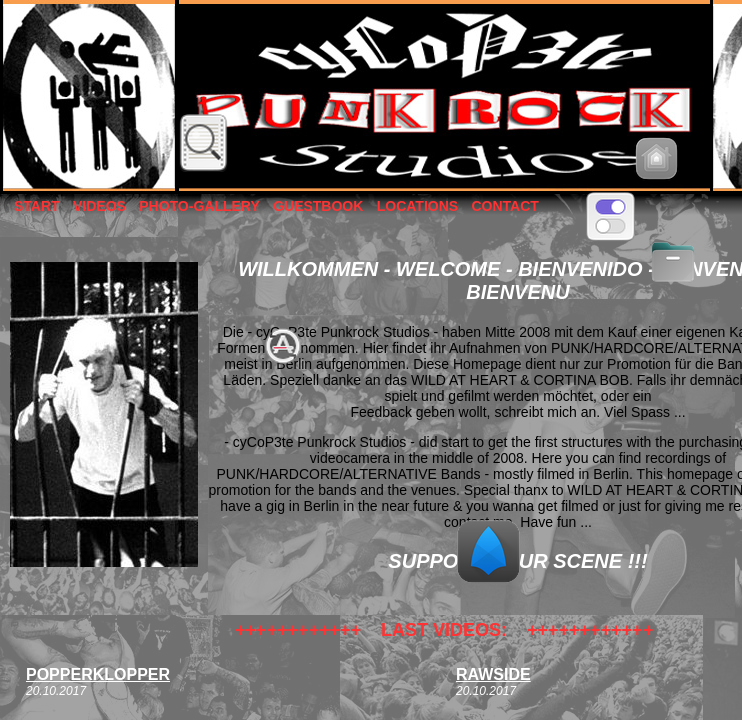 Image resolution: width=742 pixels, height=720 pixels. Describe the element at coordinates (488, 551) in the screenshot. I see `open synfig animation studio` at that location.